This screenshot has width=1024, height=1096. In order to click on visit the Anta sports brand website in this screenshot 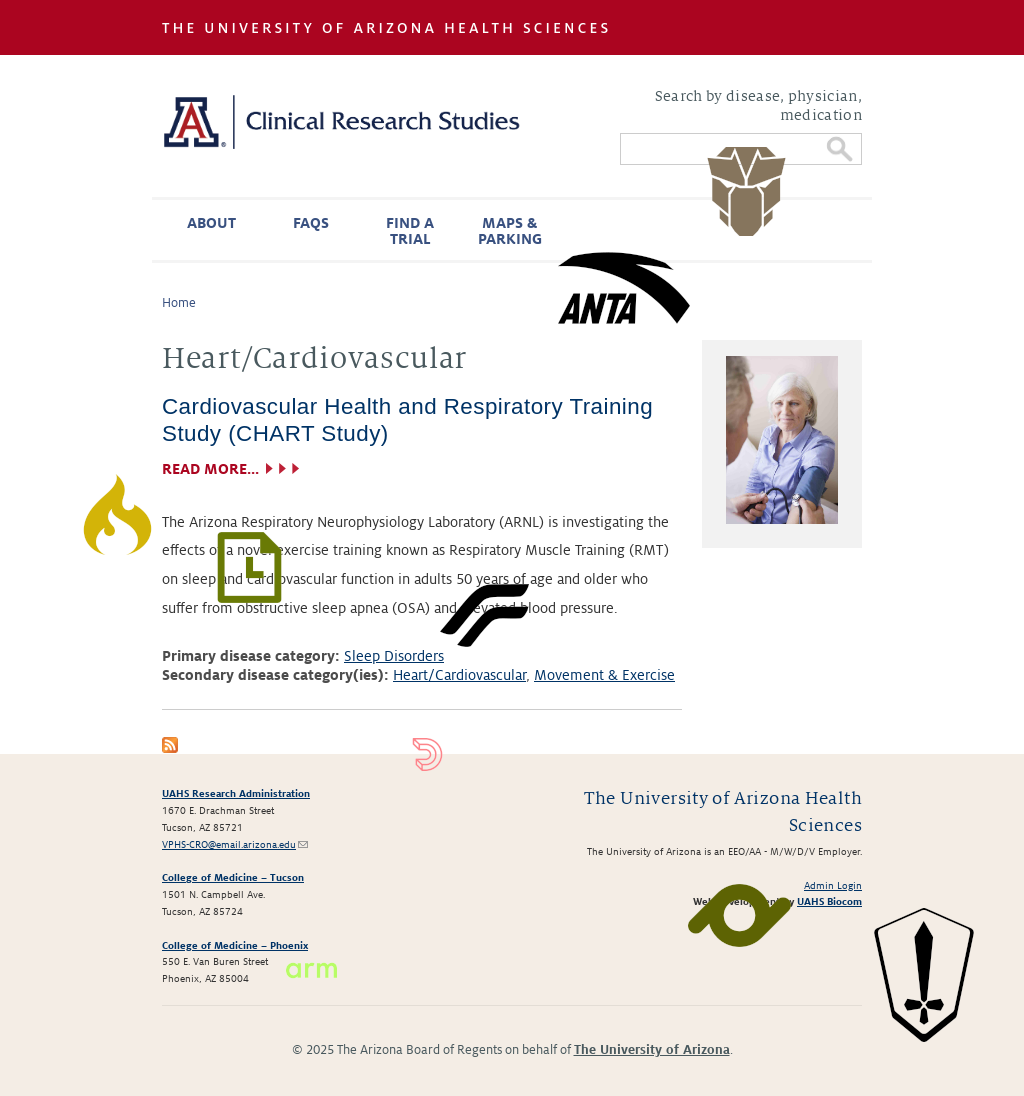, I will do `click(624, 288)`.